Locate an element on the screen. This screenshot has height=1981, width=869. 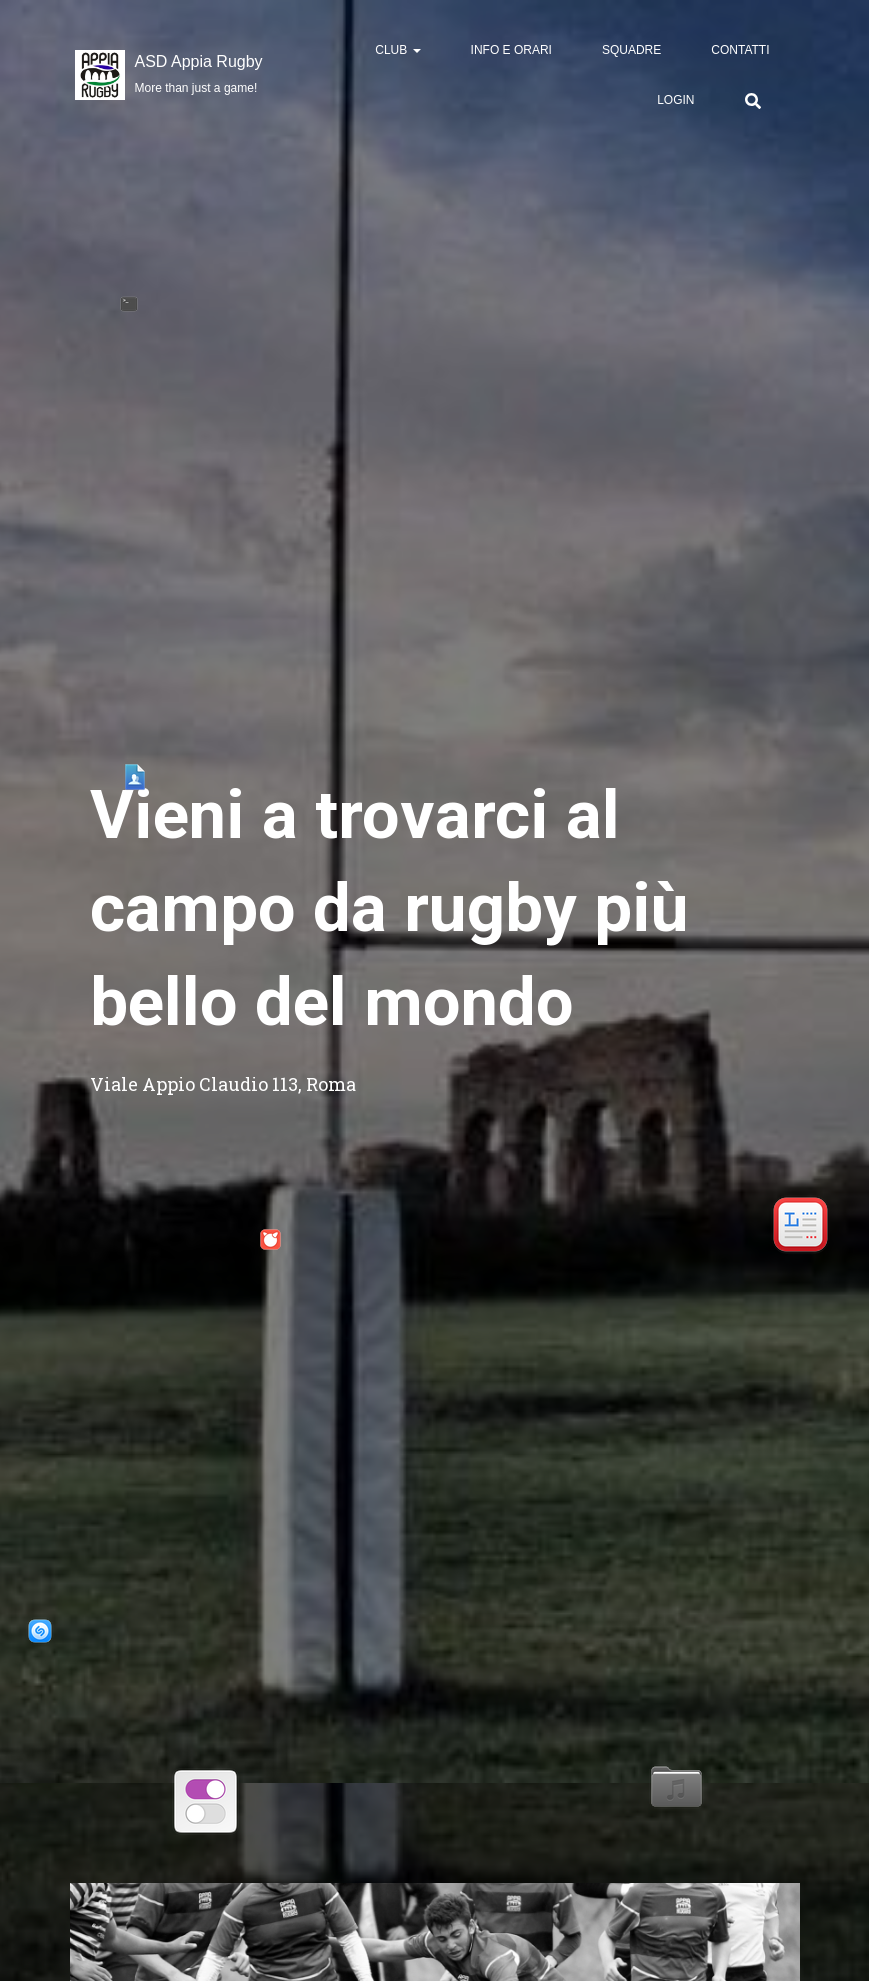
open Lorem placeholder text generator app is located at coordinates (800, 1224).